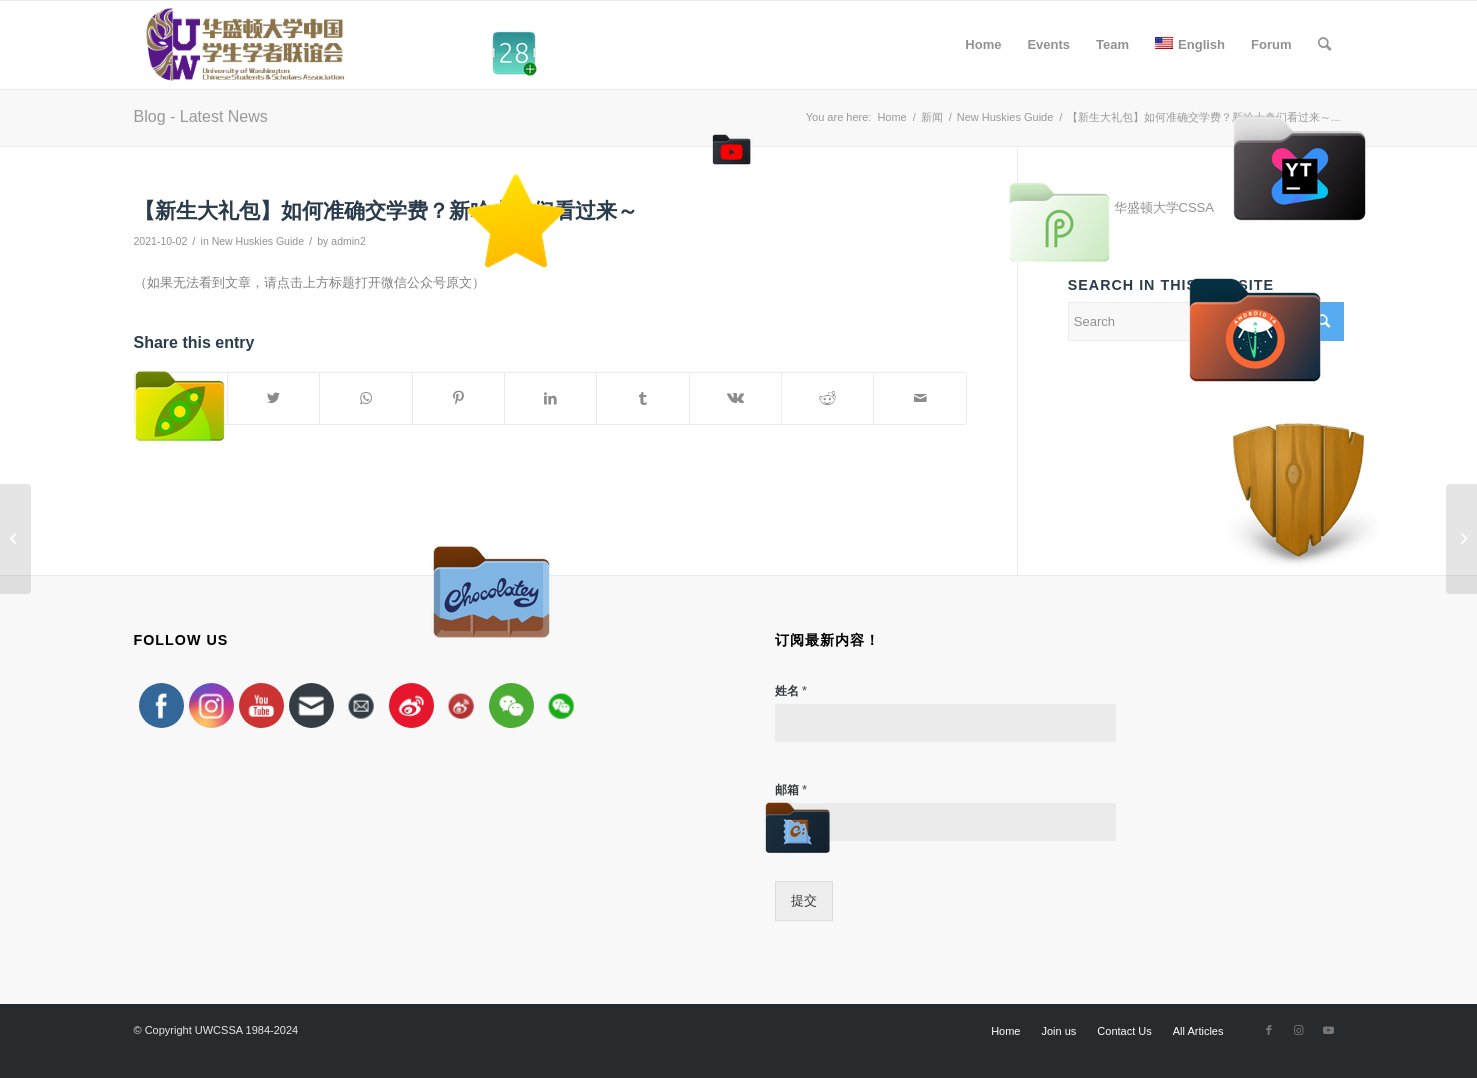 This screenshot has width=1477, height=1078. What do you see at coordinates (797, 829) in the screenshot?
I see `folder containing chocolatey package manager files` at bounding box center [797, 829].